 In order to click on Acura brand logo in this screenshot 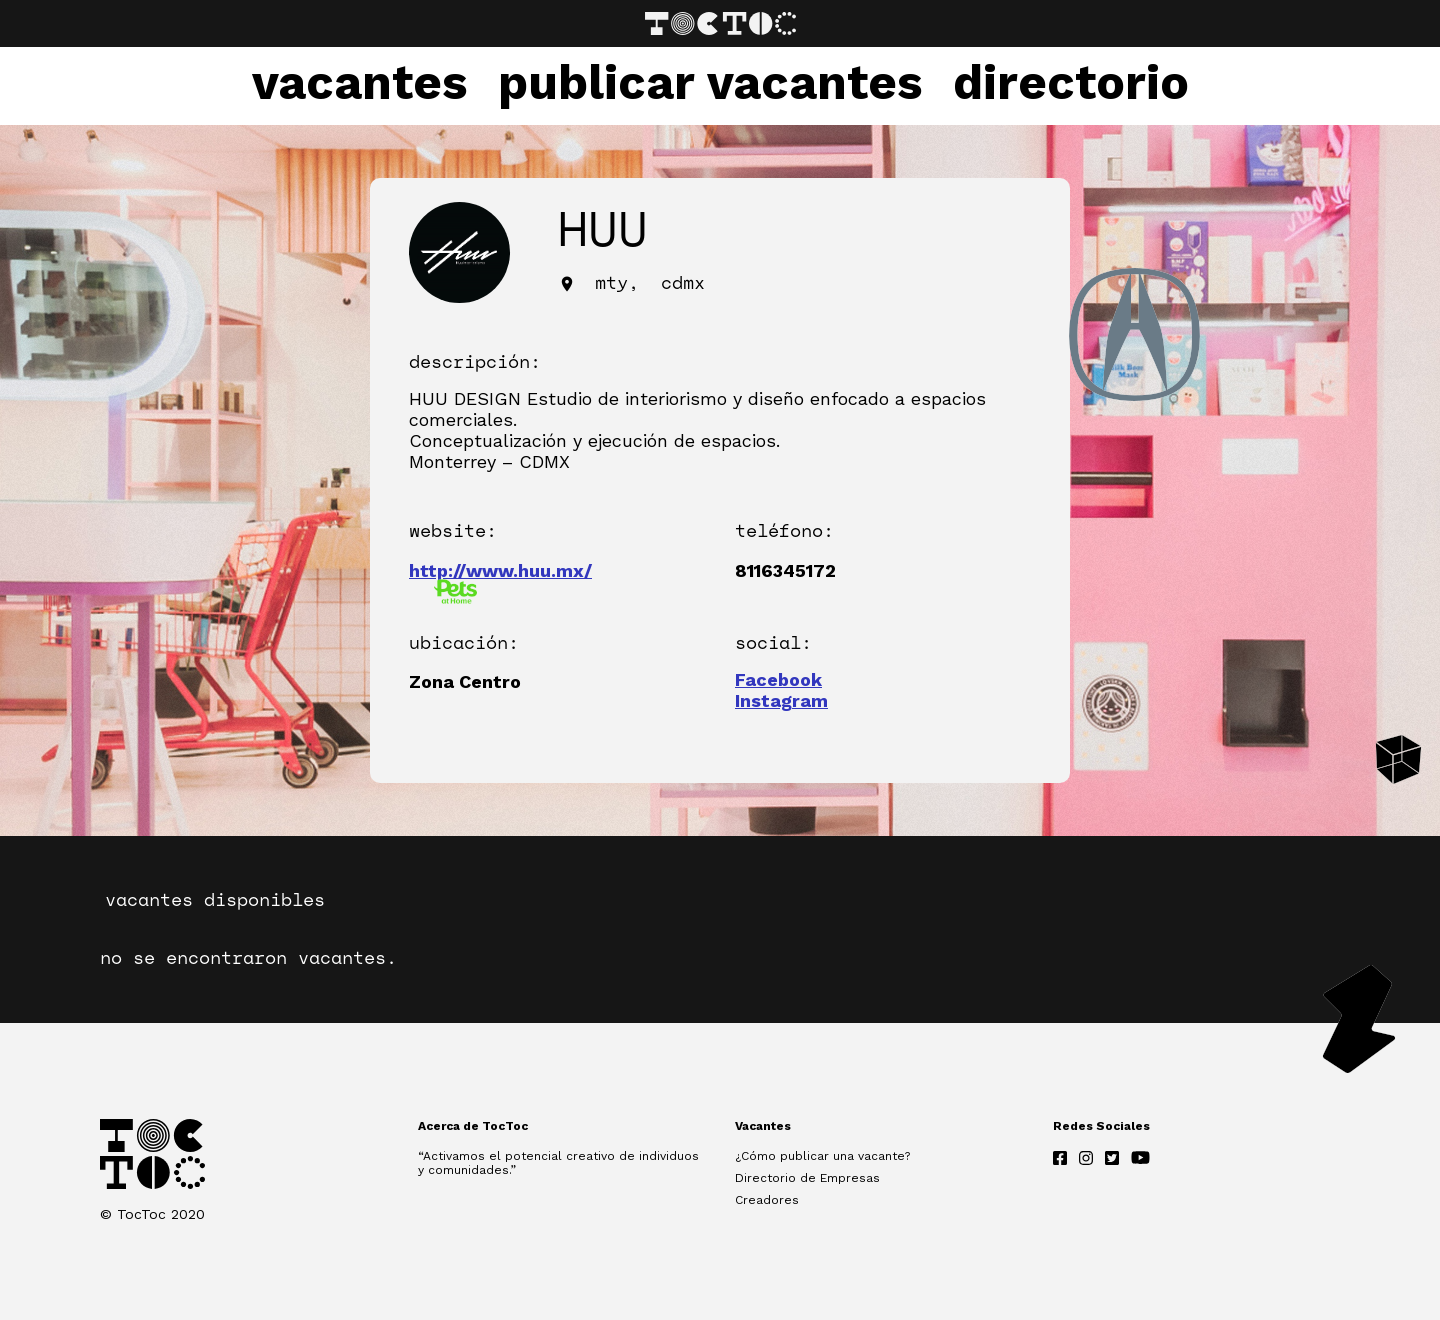, I will do `click(1134, 334)`.